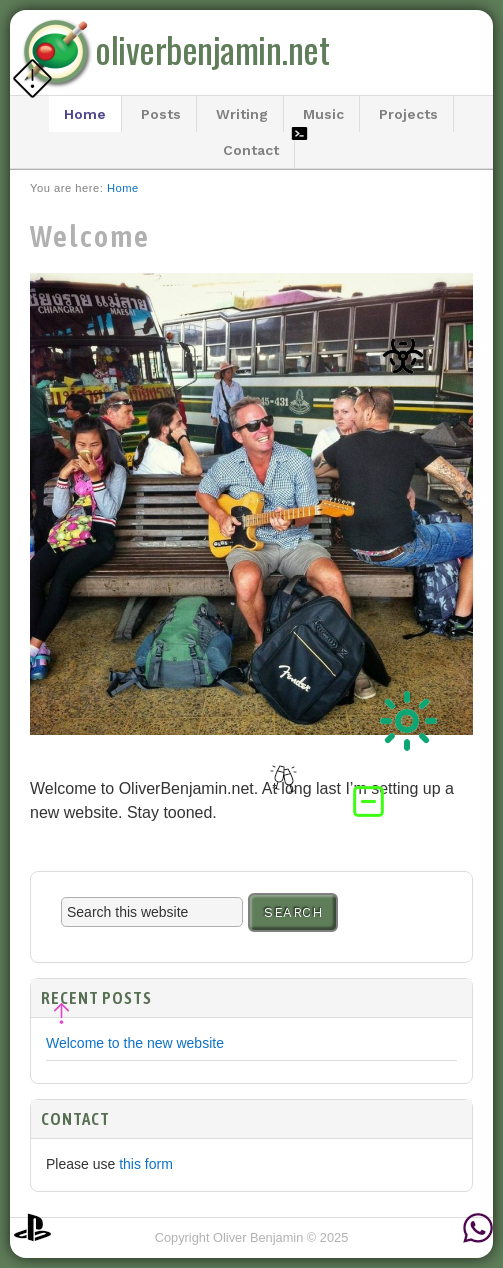 The image size is (503, 1268). What do you see at coordinates (478, 1228) in the screenshot?
I see `open WhatsApp messaging app` at bounding box center [478, 1228].